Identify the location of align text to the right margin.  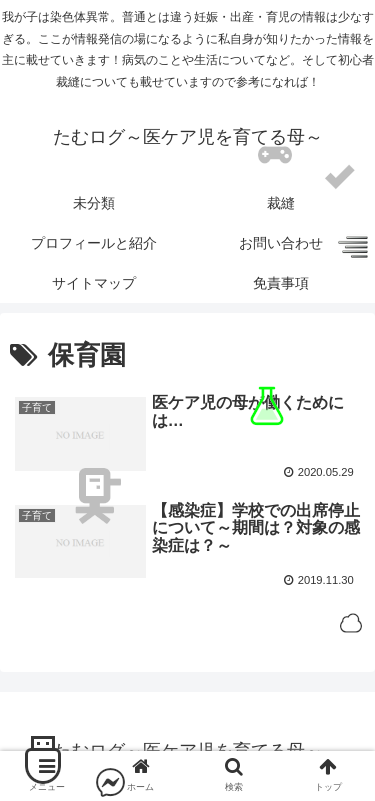
(353, 247).